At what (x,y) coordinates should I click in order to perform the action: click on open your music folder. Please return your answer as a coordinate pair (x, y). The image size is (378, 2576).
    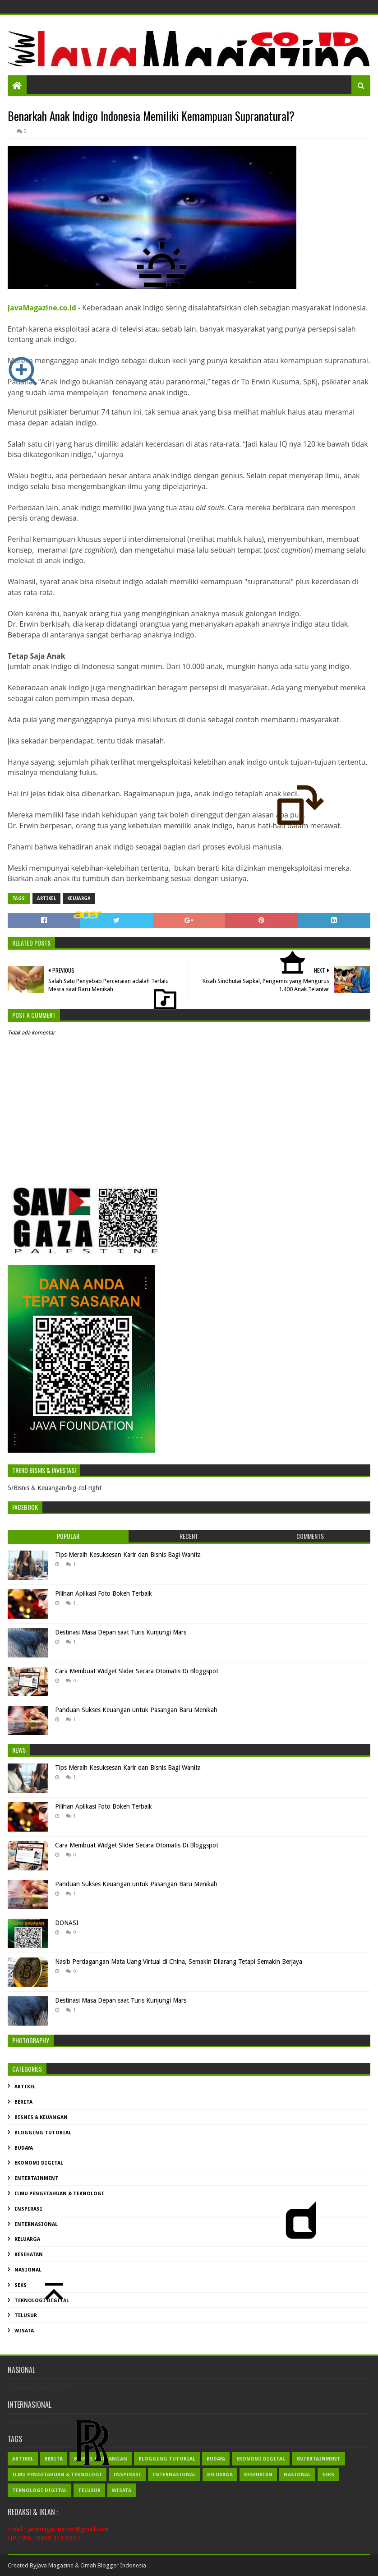
    Looking at the image, I should click on (165, 999).